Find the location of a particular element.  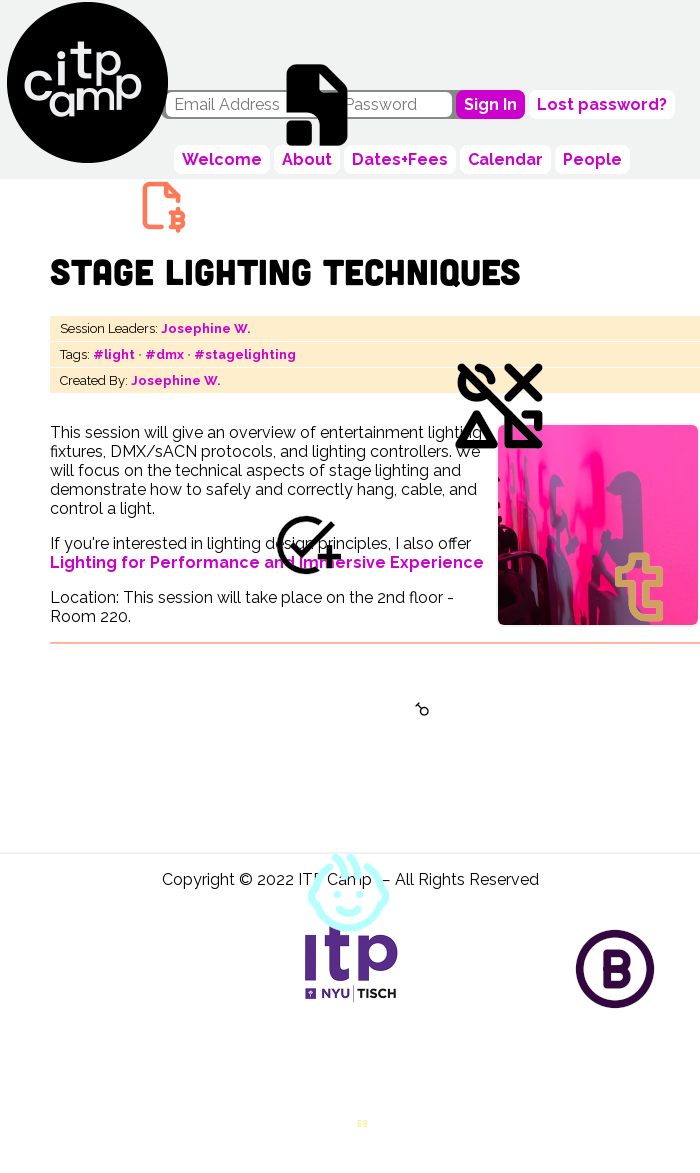

select boy avatar or profile icon is located at coordinates (348, 894).